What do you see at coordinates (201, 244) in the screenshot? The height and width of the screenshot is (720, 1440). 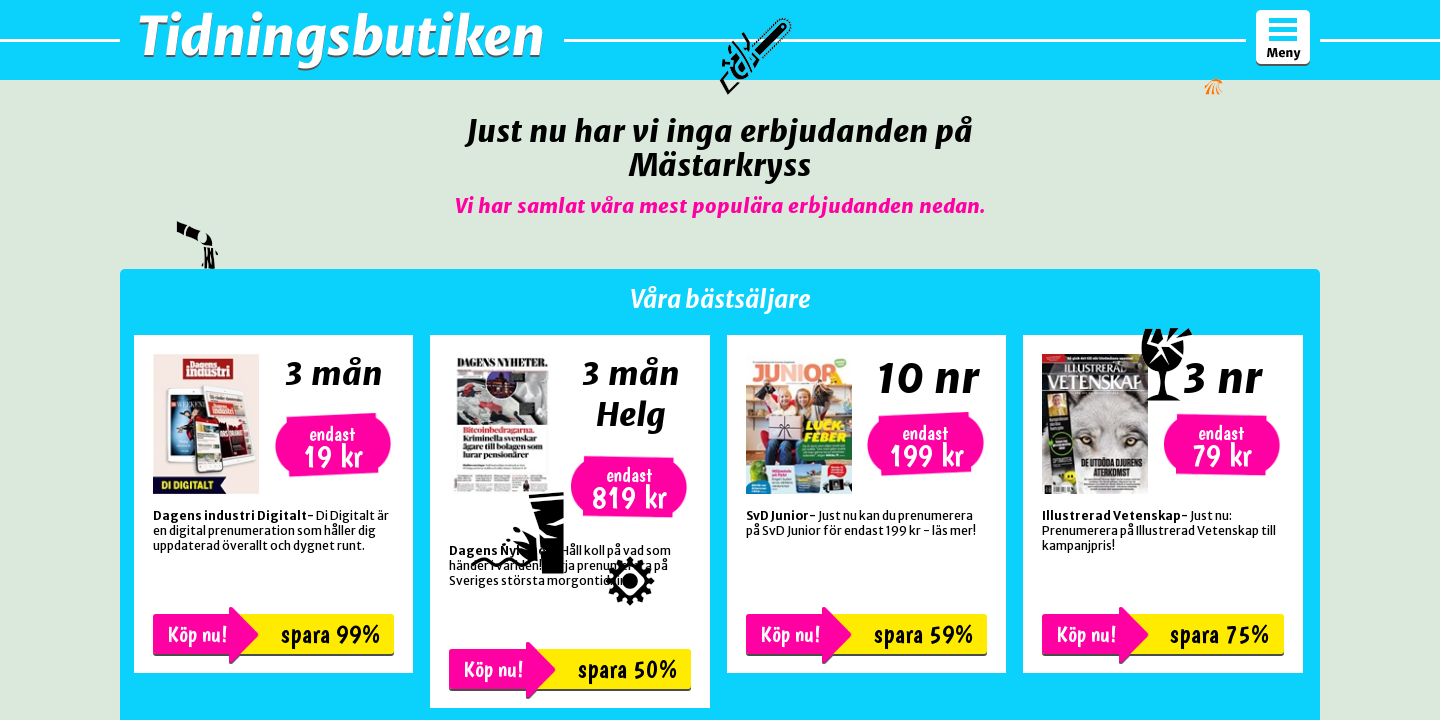 I see `zen garden or relaxation feature` at bounding box center [201, 244].